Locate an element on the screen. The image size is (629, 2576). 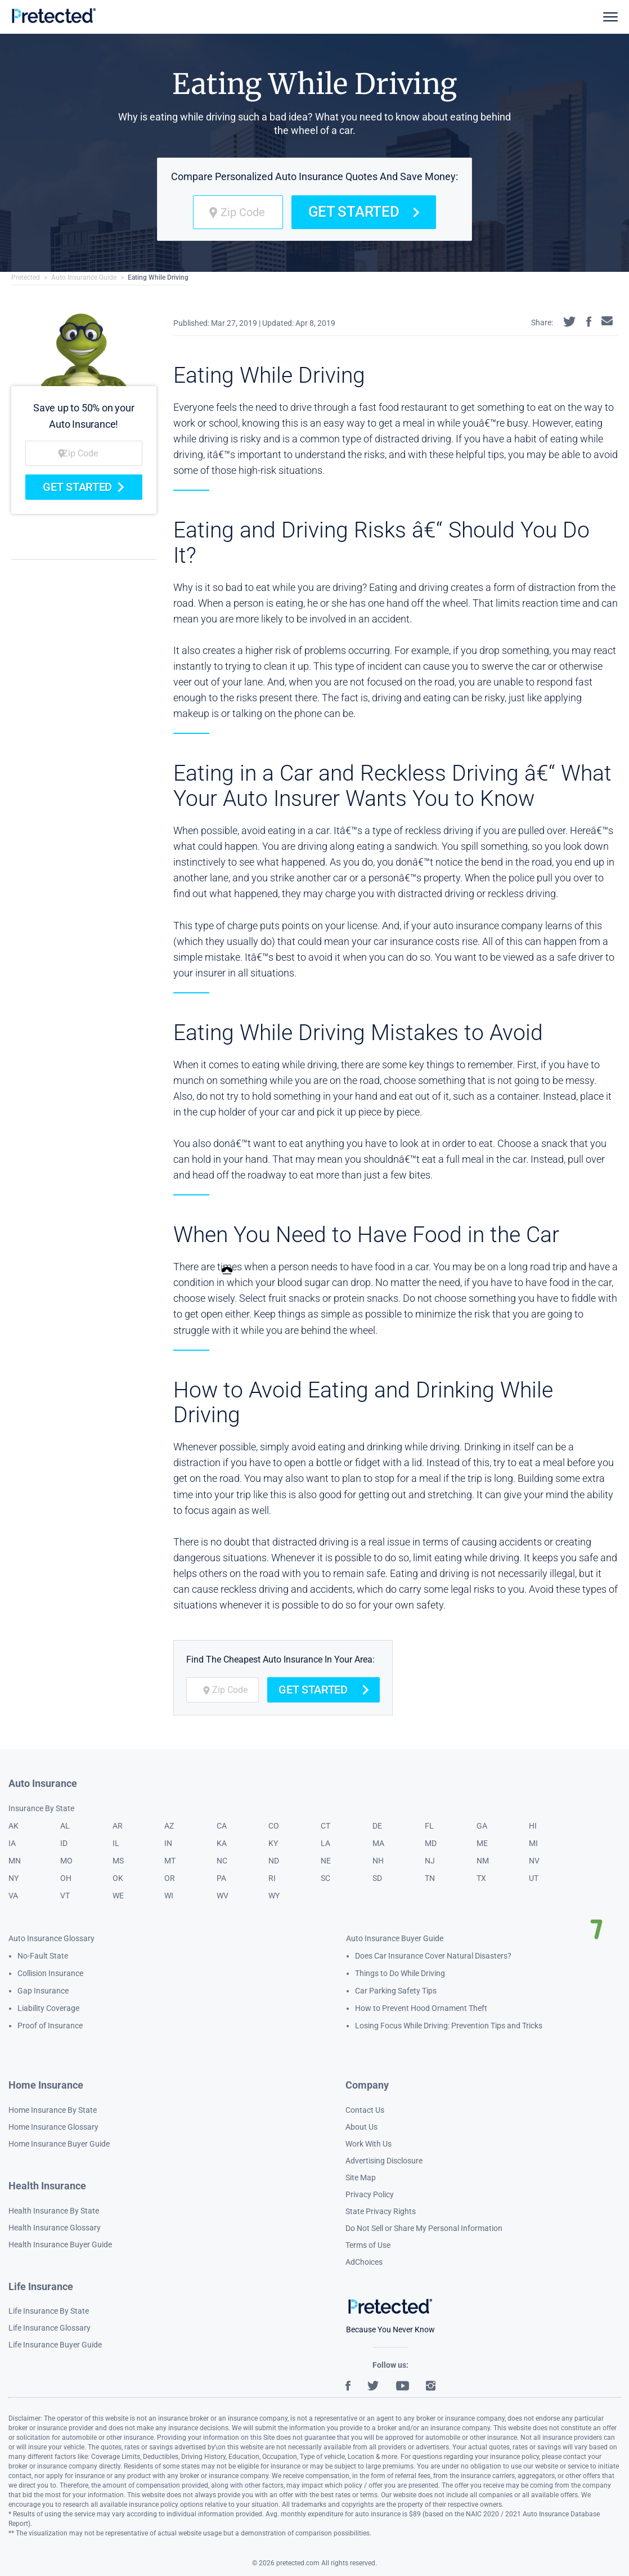
end the current phone call is located at coordinates (227, 1270).